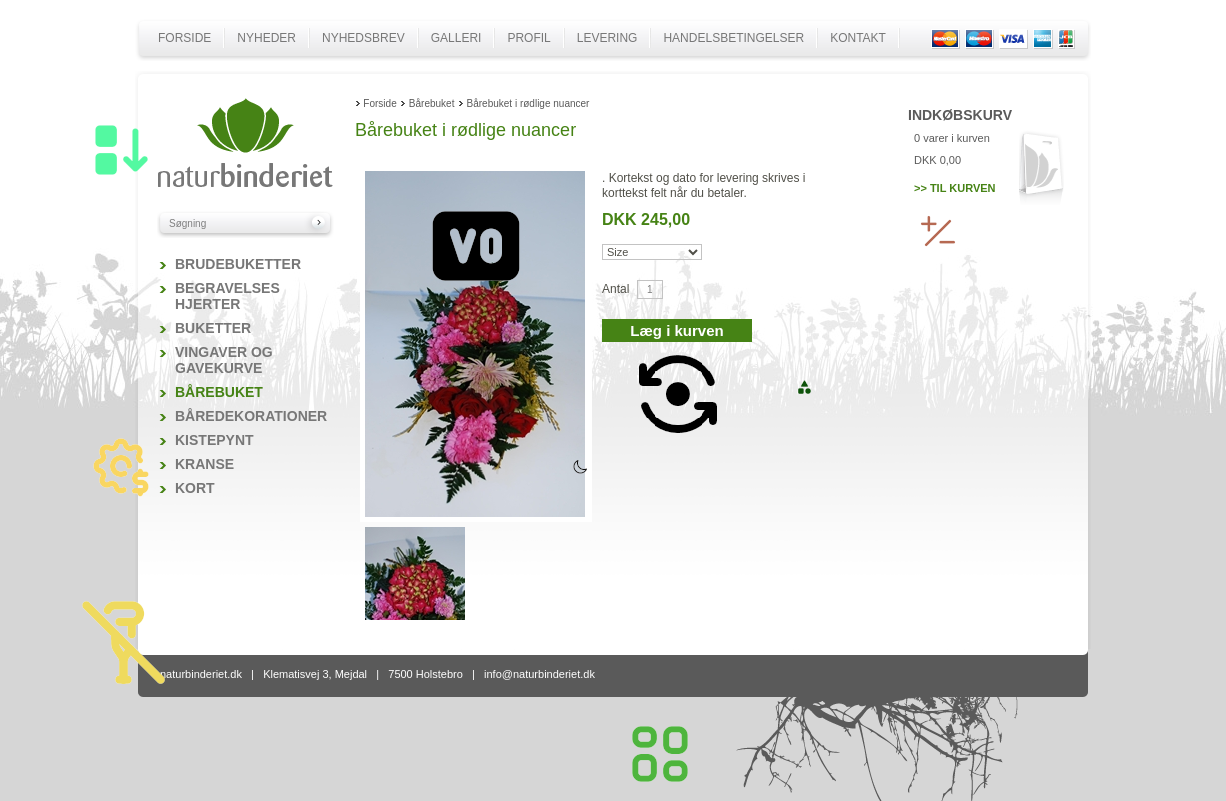 This screenshot has width=1226, height=801. What do you see at coordinates (804, 387) in the screenshot?
I see `access shape tools or drawing options` at bounding box center [804, 387].